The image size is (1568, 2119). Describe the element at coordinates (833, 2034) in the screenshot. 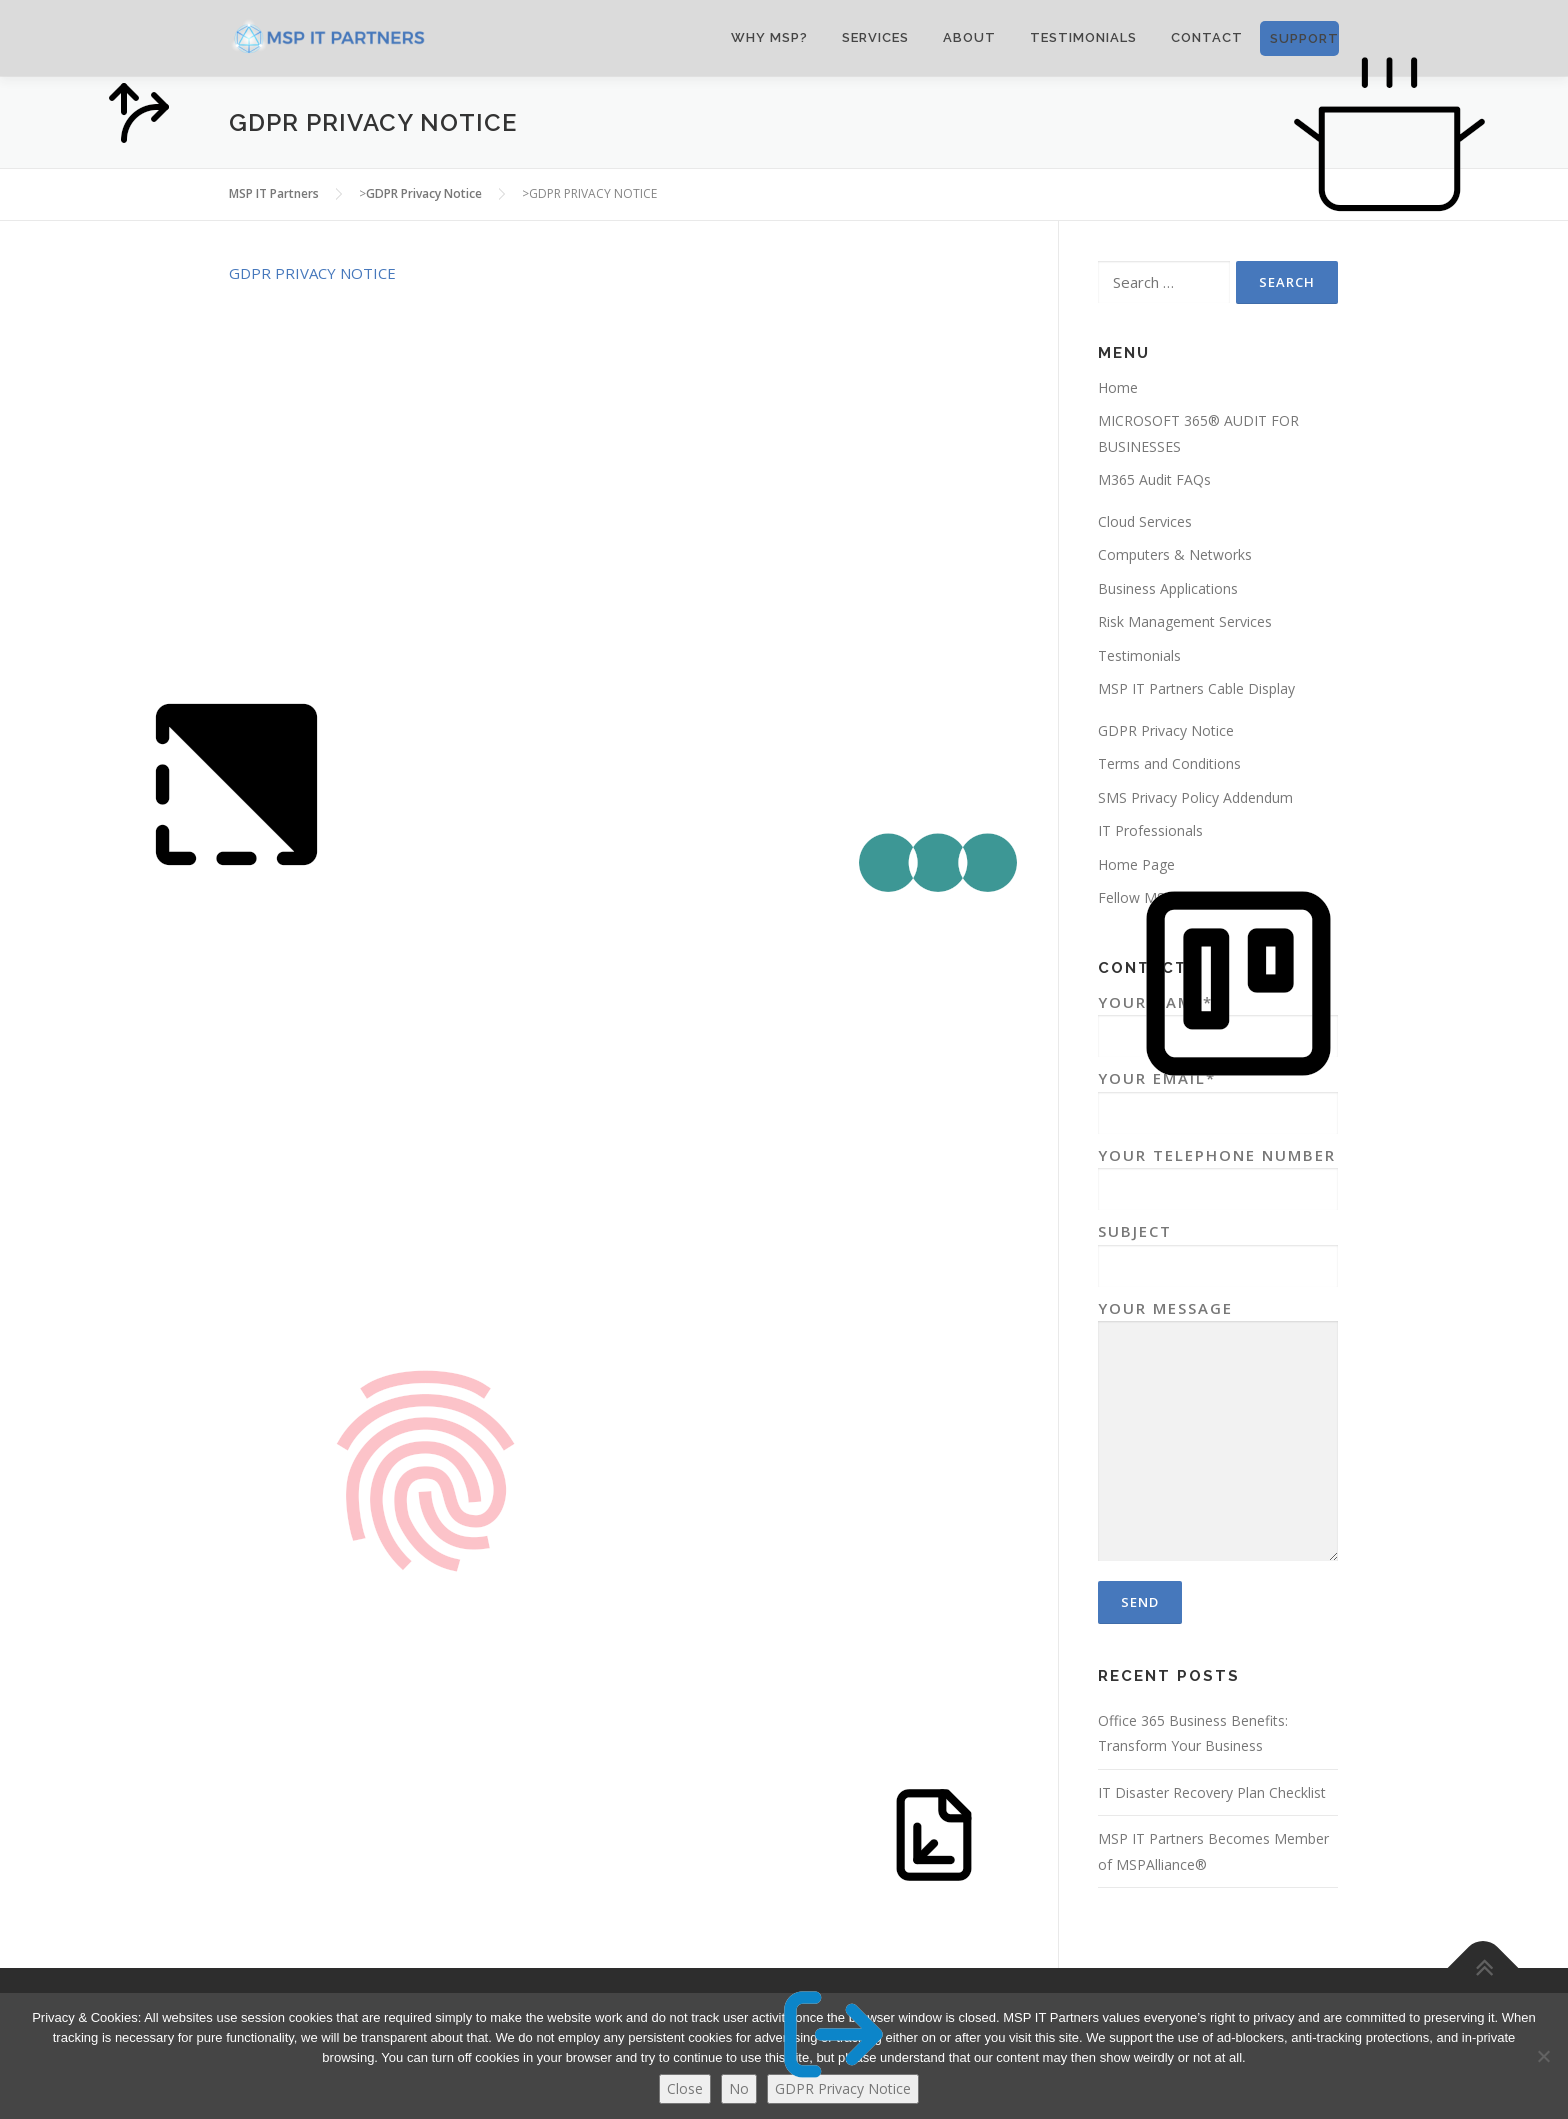

I see `sign out of your account` at that location.